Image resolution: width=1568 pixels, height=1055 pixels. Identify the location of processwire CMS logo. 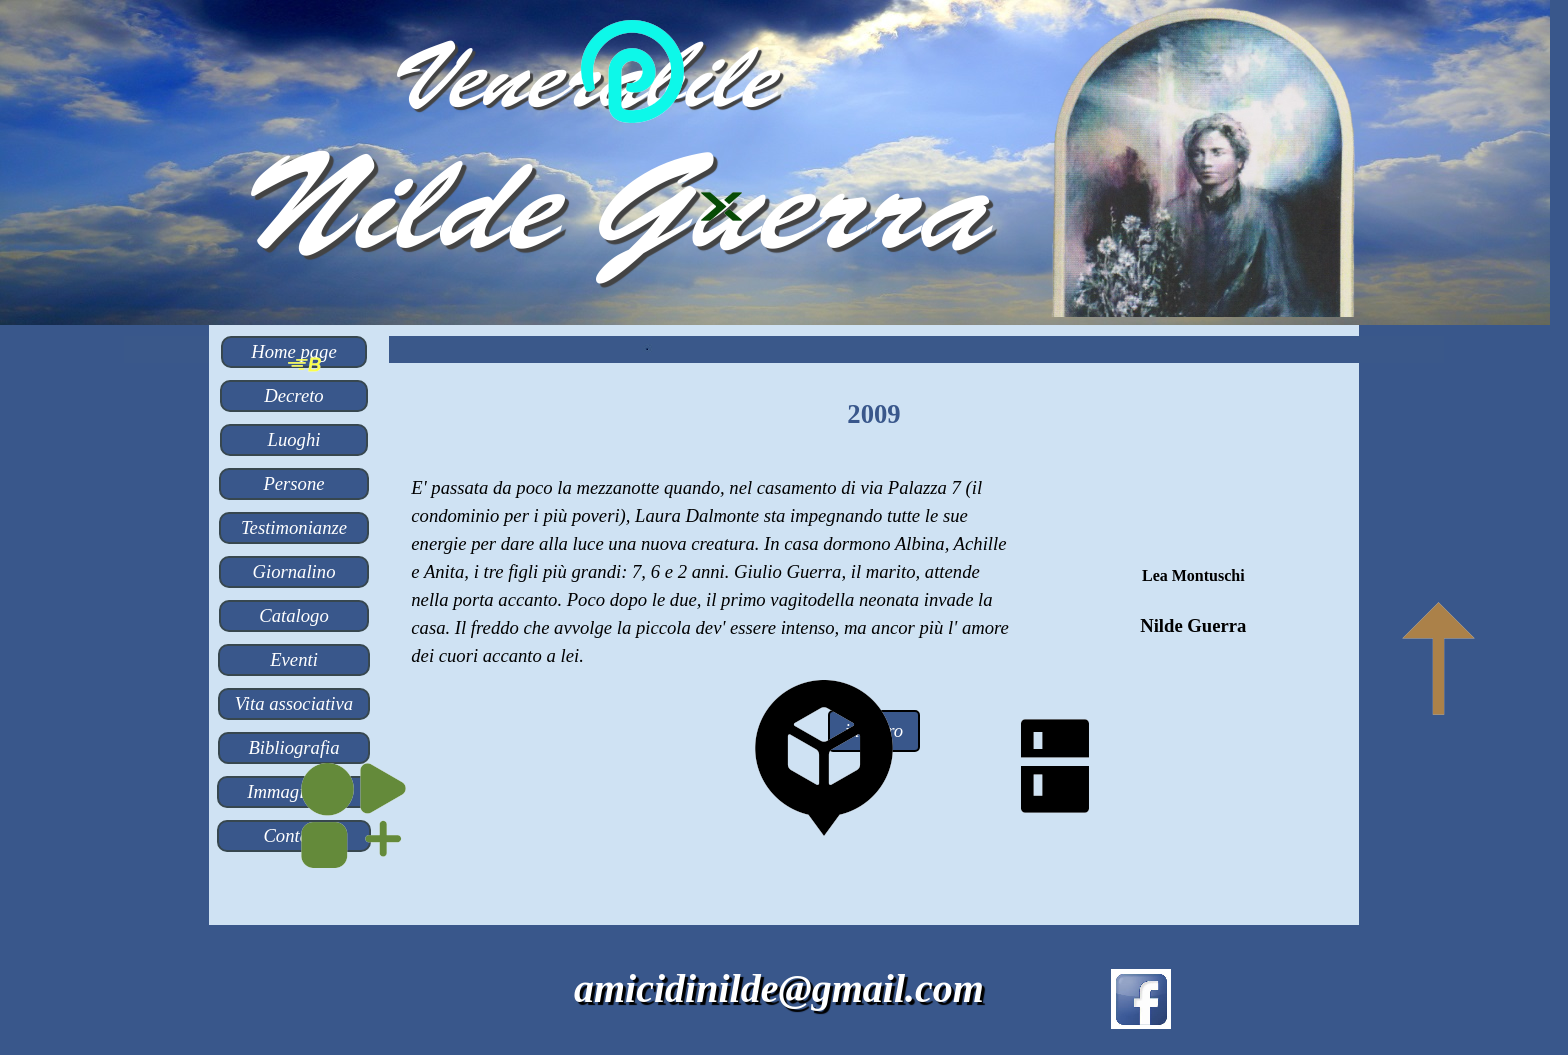
(632, 71).